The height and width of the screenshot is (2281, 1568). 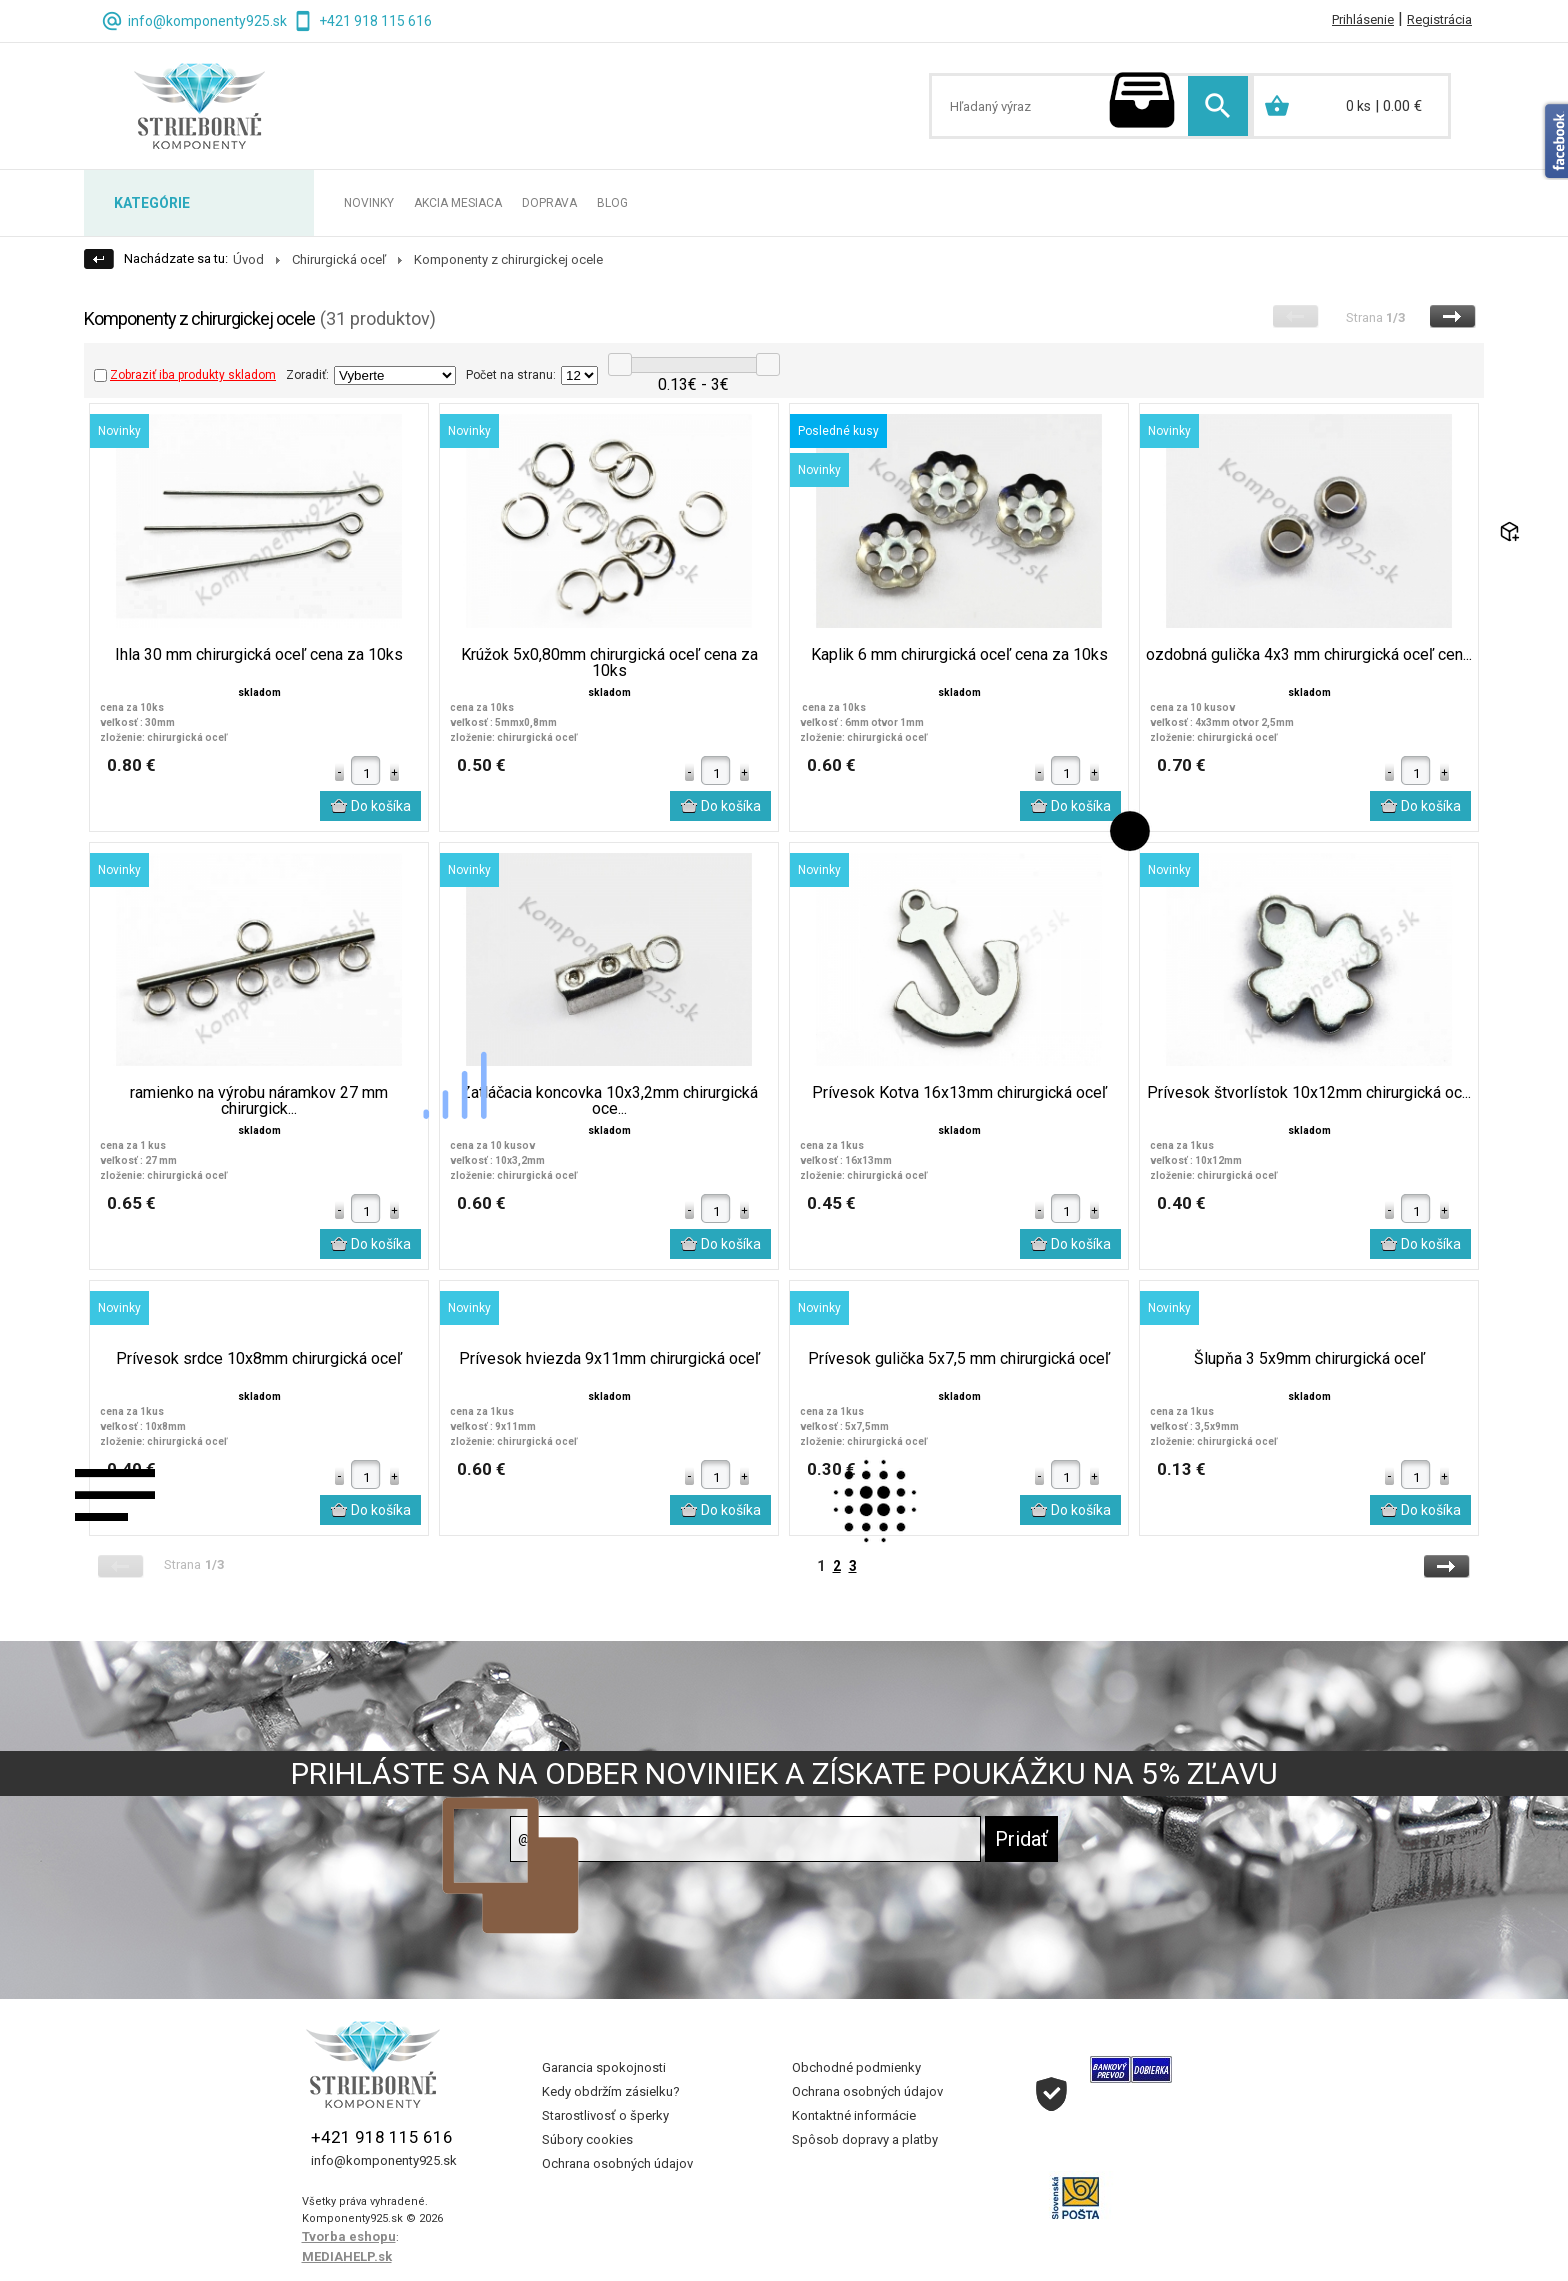 What do you see at coordinates (1142, 100) in the screenshot?
I see `view inbox or received files` at bounding box center [1142, 100].